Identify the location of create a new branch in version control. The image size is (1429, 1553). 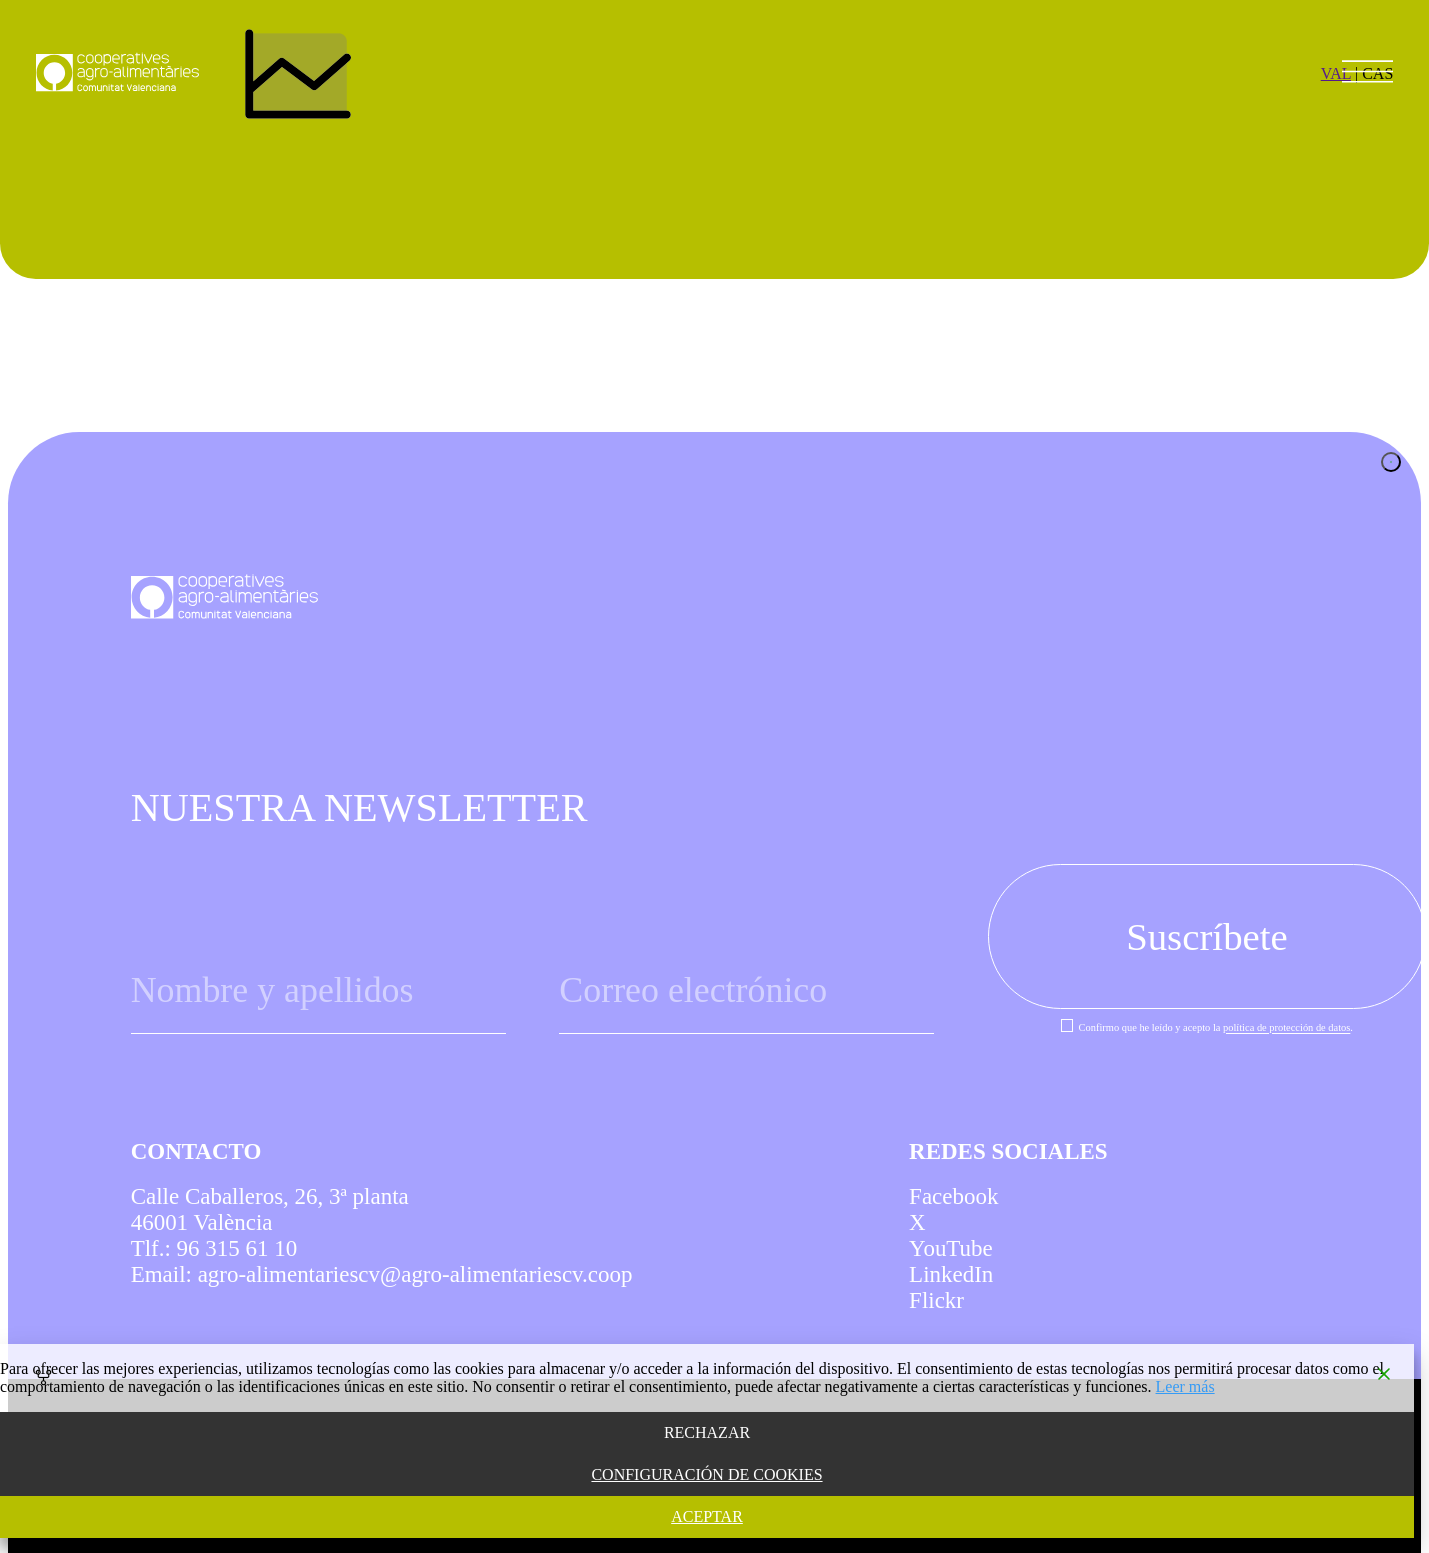
(43, 1377).